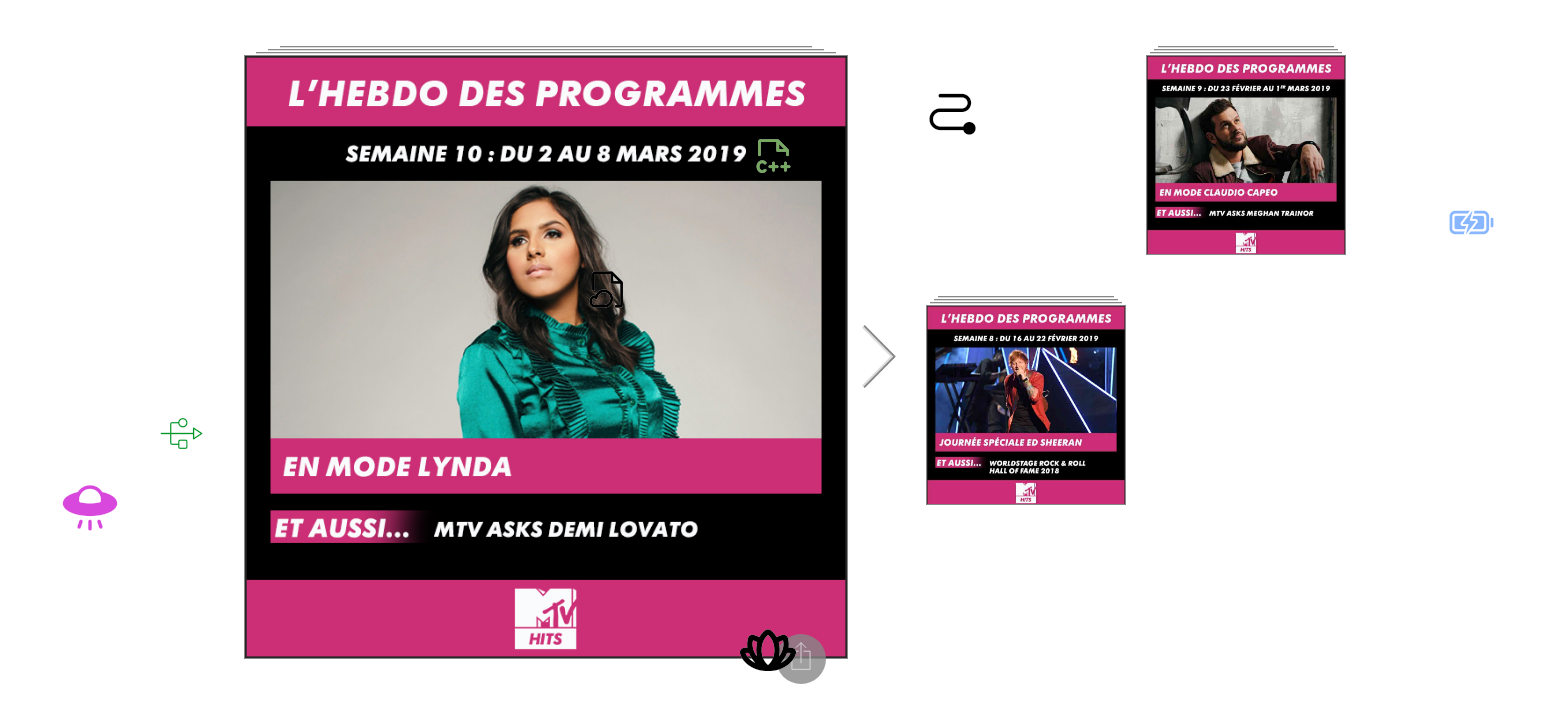 The height and width of the screenshot is (724, 1568). Describe the element at coordinates (773, 157) in the screenshot. I see `open a C++ source code file` at that location.